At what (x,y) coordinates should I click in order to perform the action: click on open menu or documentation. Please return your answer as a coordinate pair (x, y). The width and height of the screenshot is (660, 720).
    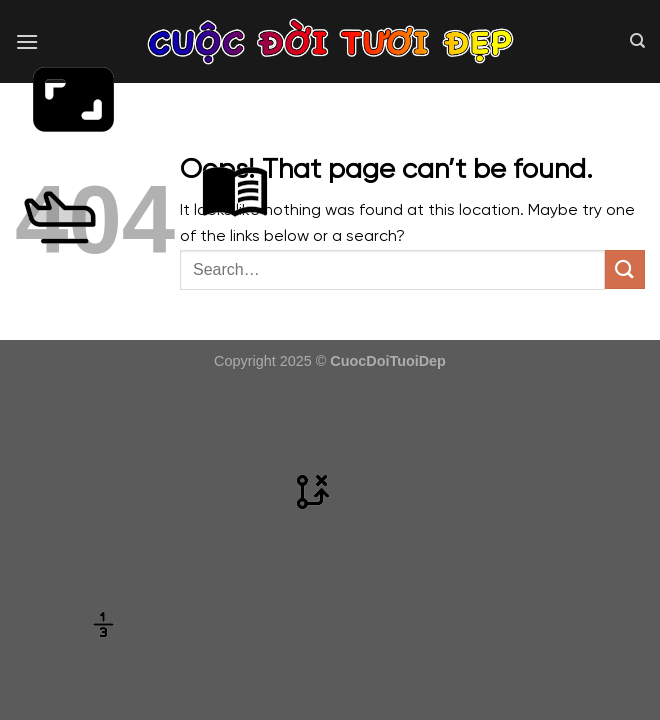
    Looking at the image, I should click on (235, 189).